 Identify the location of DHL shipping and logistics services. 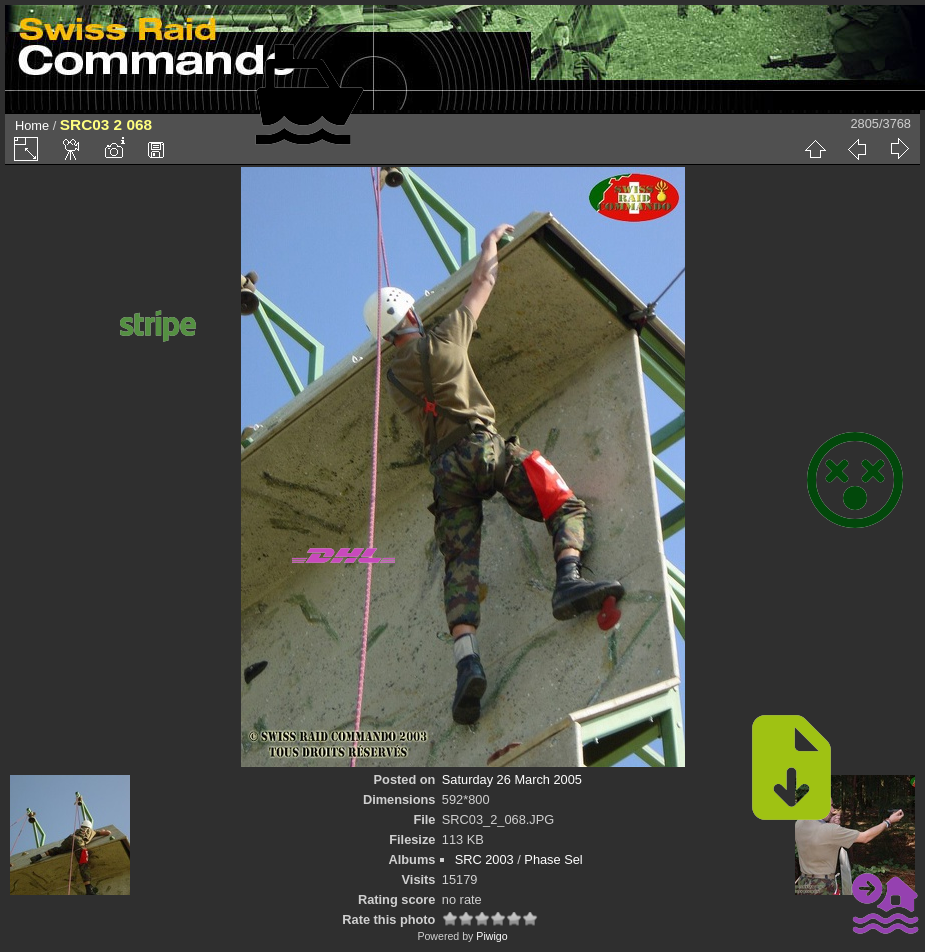
(343, 555).